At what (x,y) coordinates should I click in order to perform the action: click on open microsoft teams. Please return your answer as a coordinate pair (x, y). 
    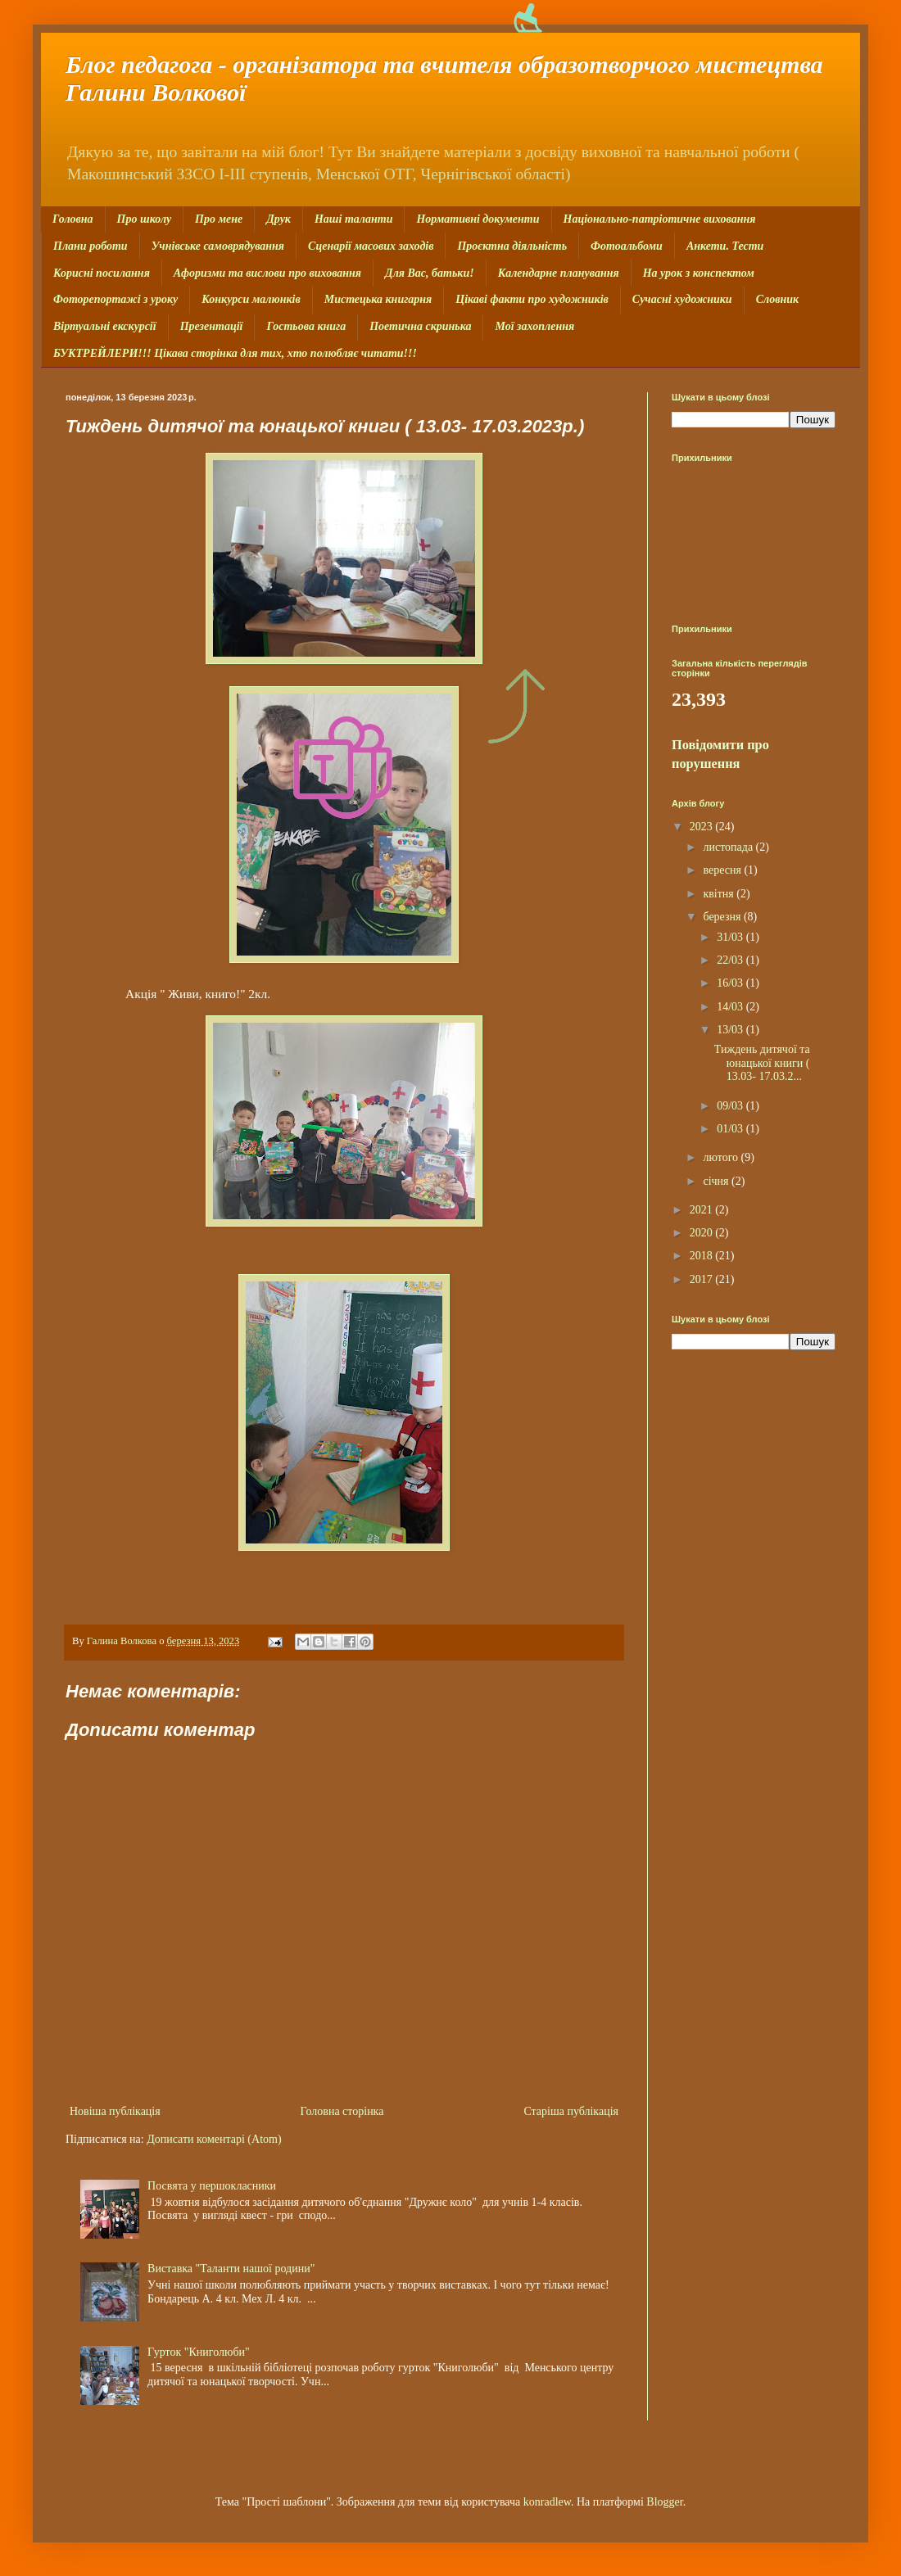
    Looking at the image, I should click on (342, 769).